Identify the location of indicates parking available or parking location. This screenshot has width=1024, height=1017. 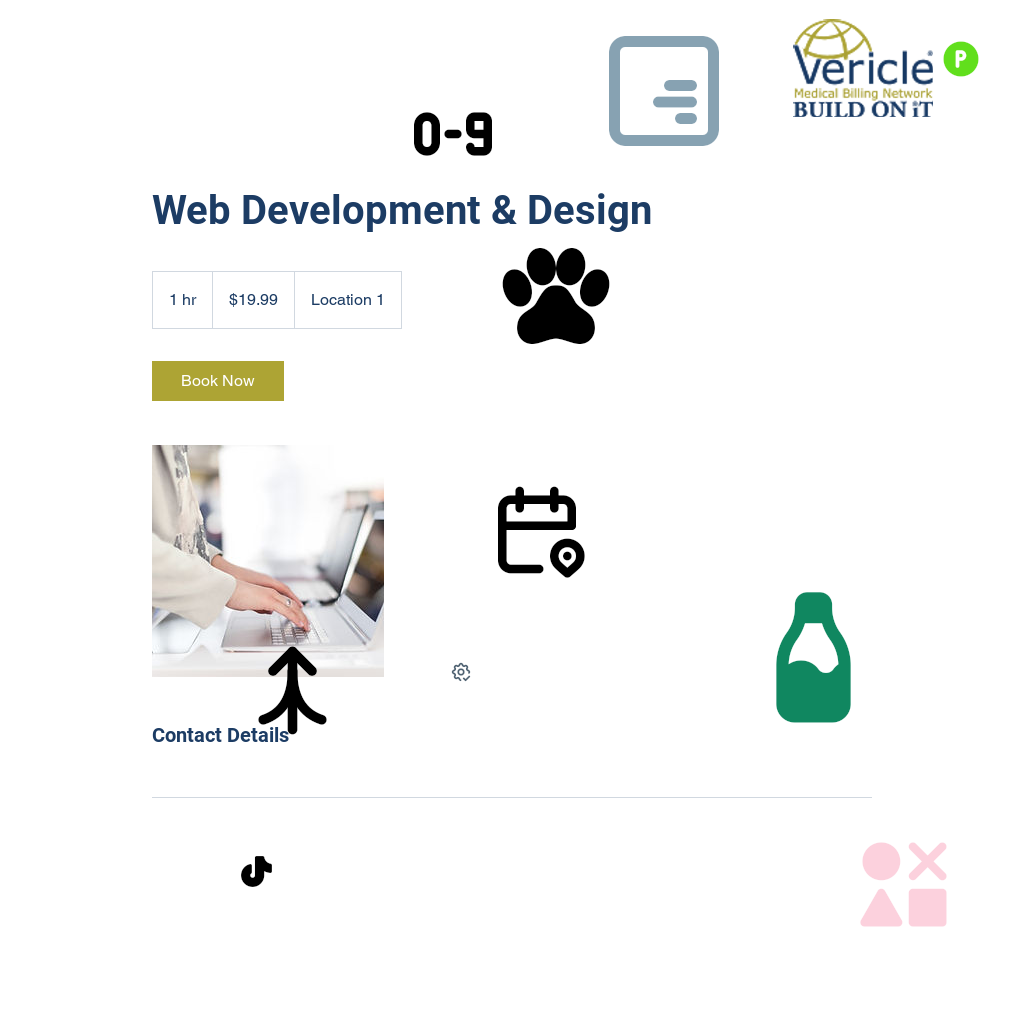
(961, 59).